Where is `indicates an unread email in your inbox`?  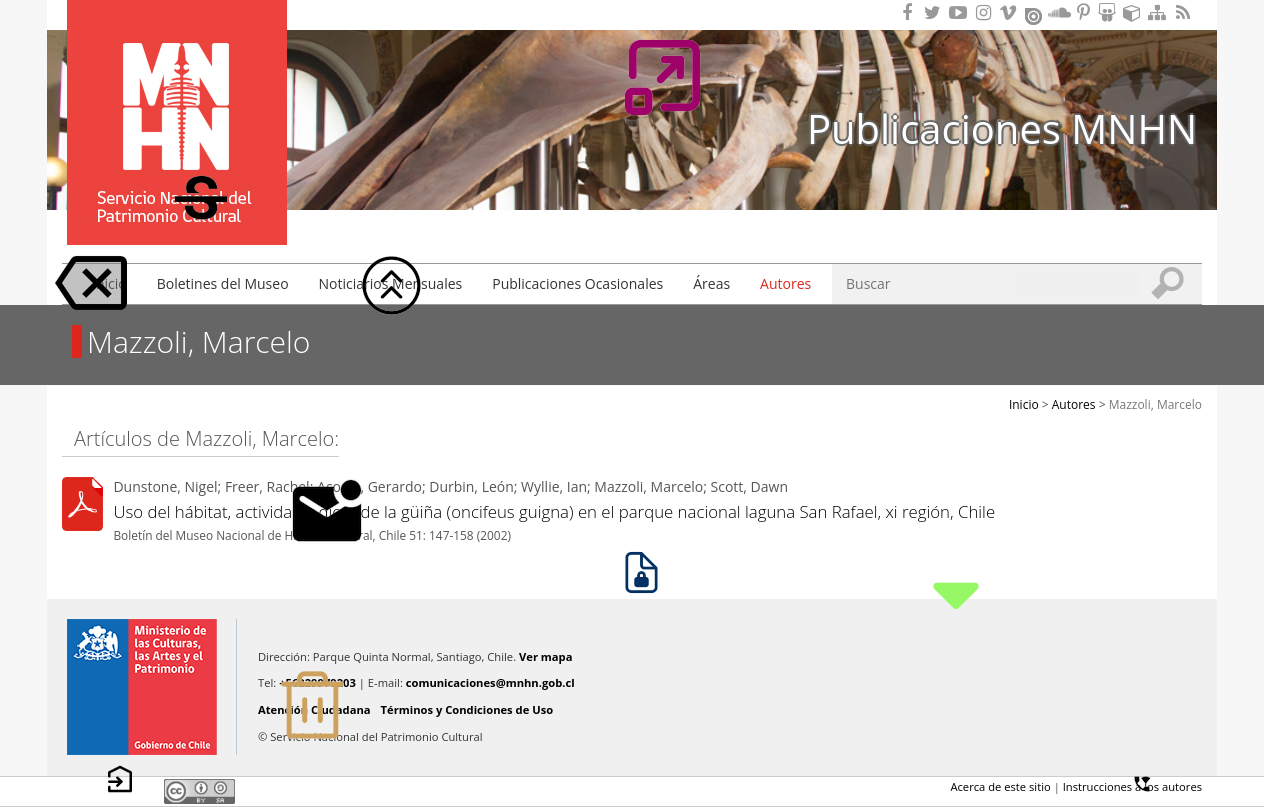 indicates an unread email in your inbox is located at coordinates (327, 514).